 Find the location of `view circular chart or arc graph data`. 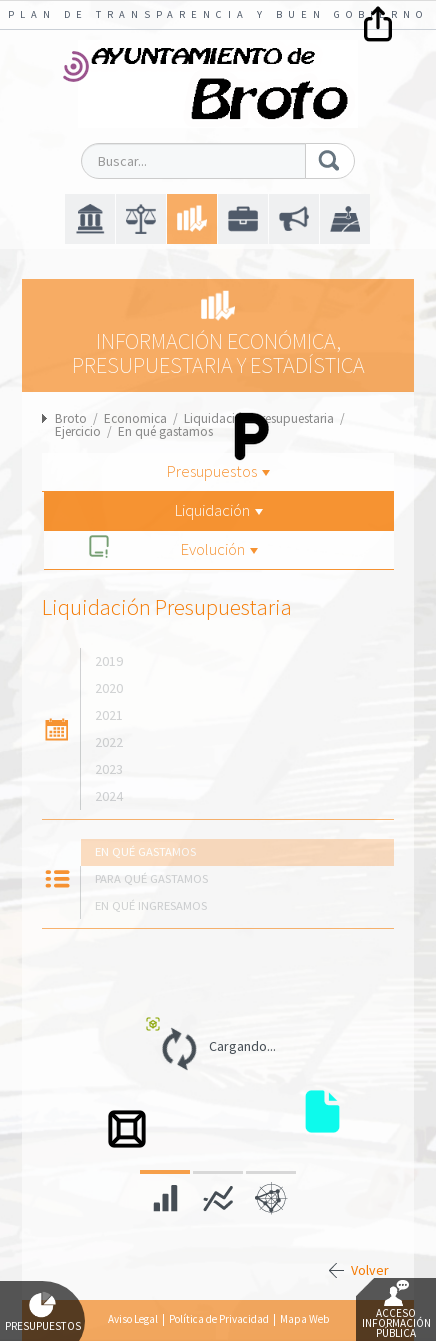

view circular chart or arc graph data is located at coordinates (73, 66).